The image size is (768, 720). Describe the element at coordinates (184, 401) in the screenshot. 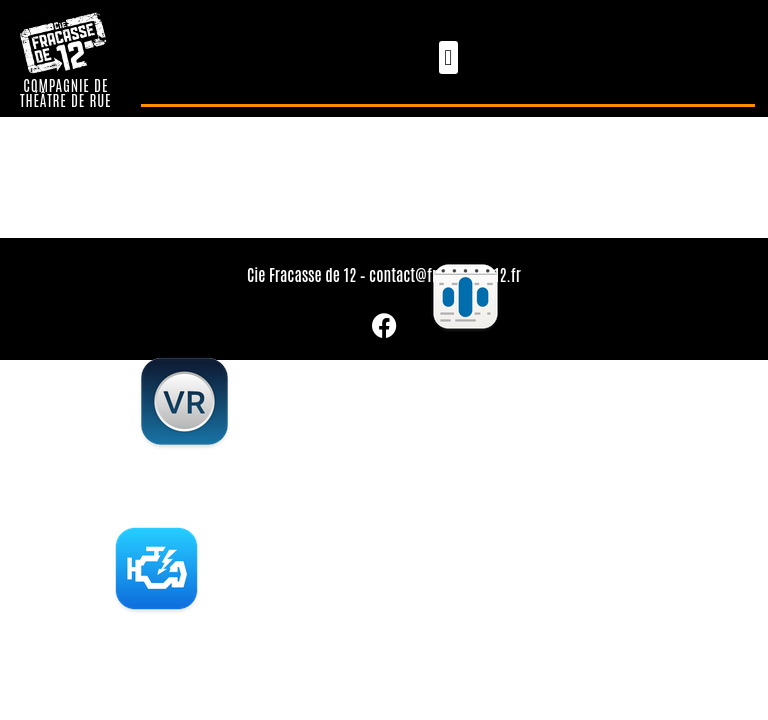

I see `launch VR monitor application` at that location.